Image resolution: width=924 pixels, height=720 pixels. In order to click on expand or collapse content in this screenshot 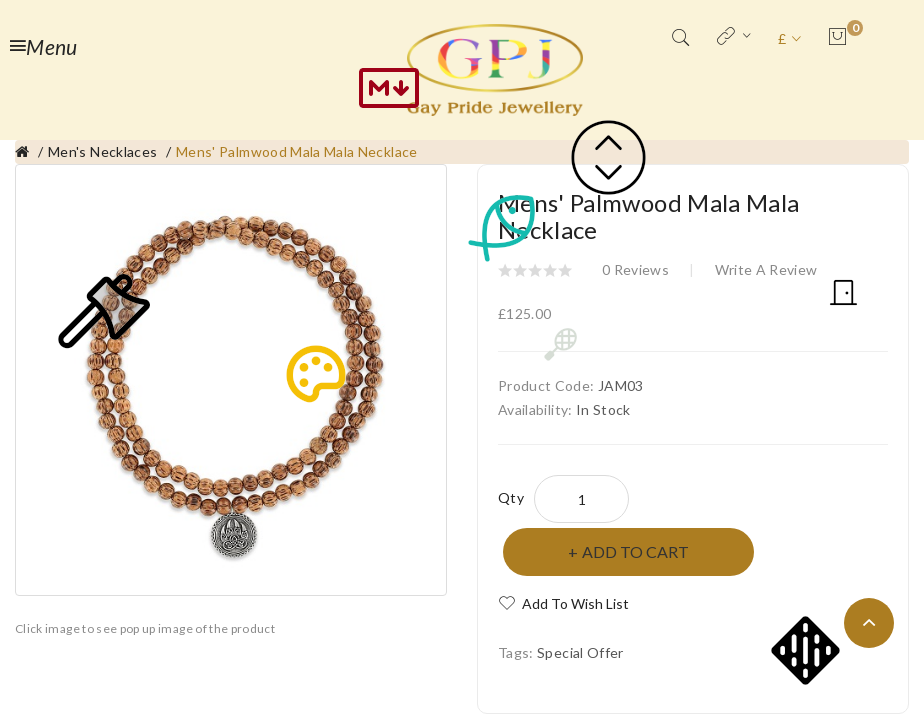, I will do `click(608, 157)`.